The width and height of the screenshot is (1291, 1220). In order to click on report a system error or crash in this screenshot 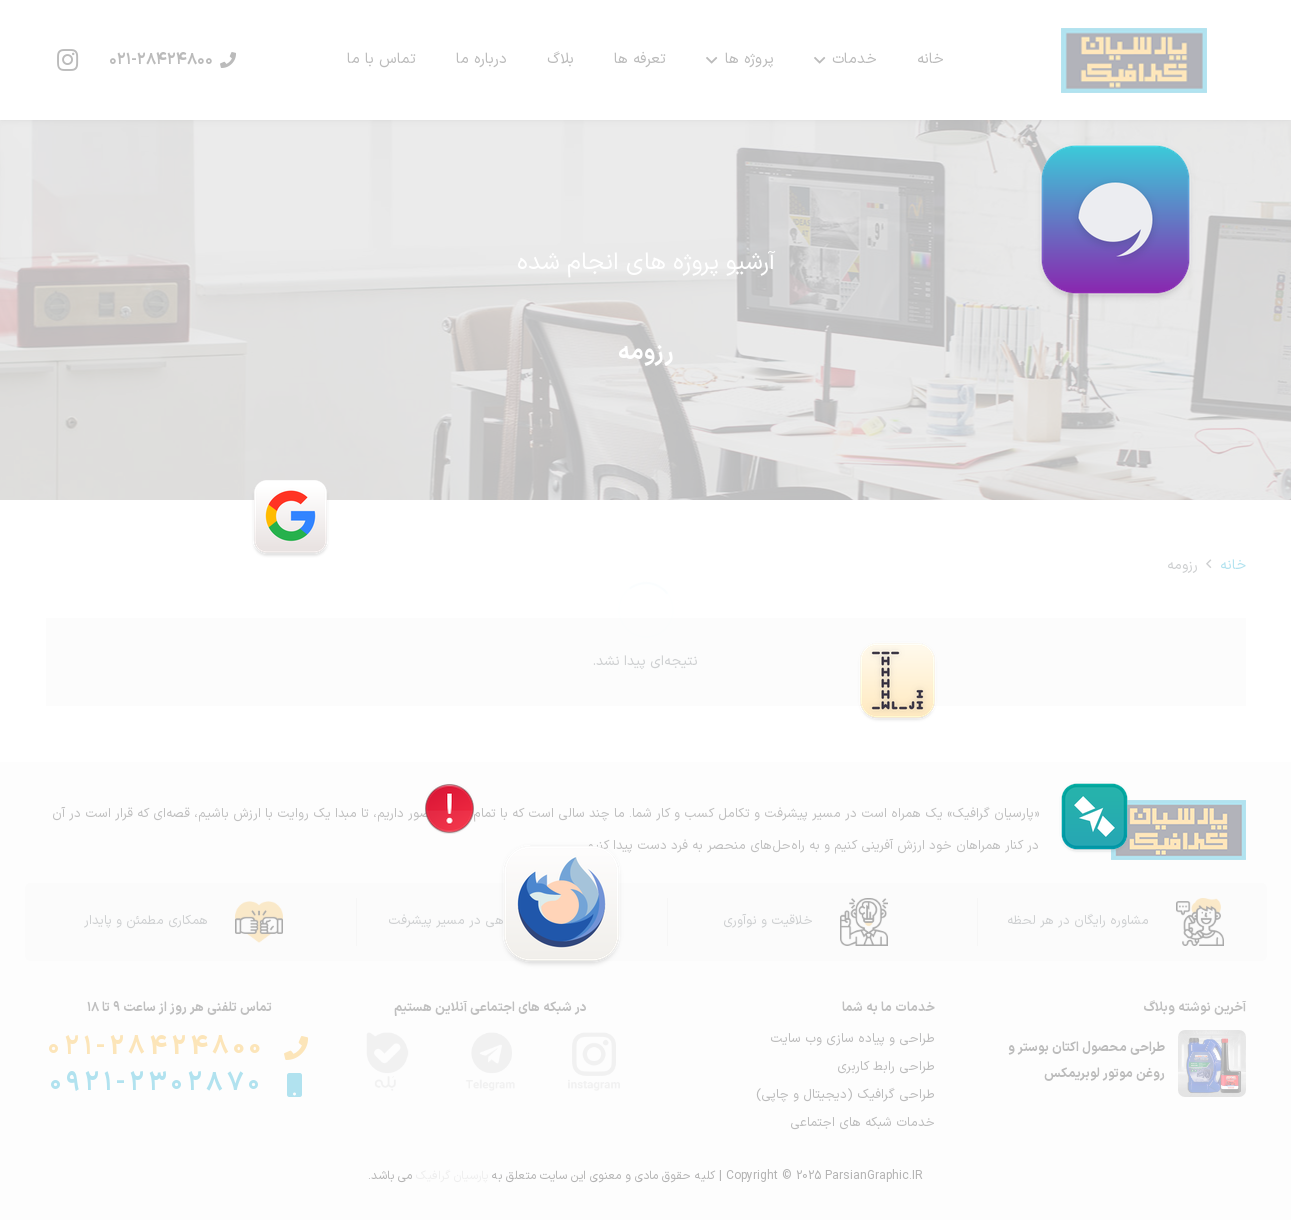, I will do `click(449, 808)`.